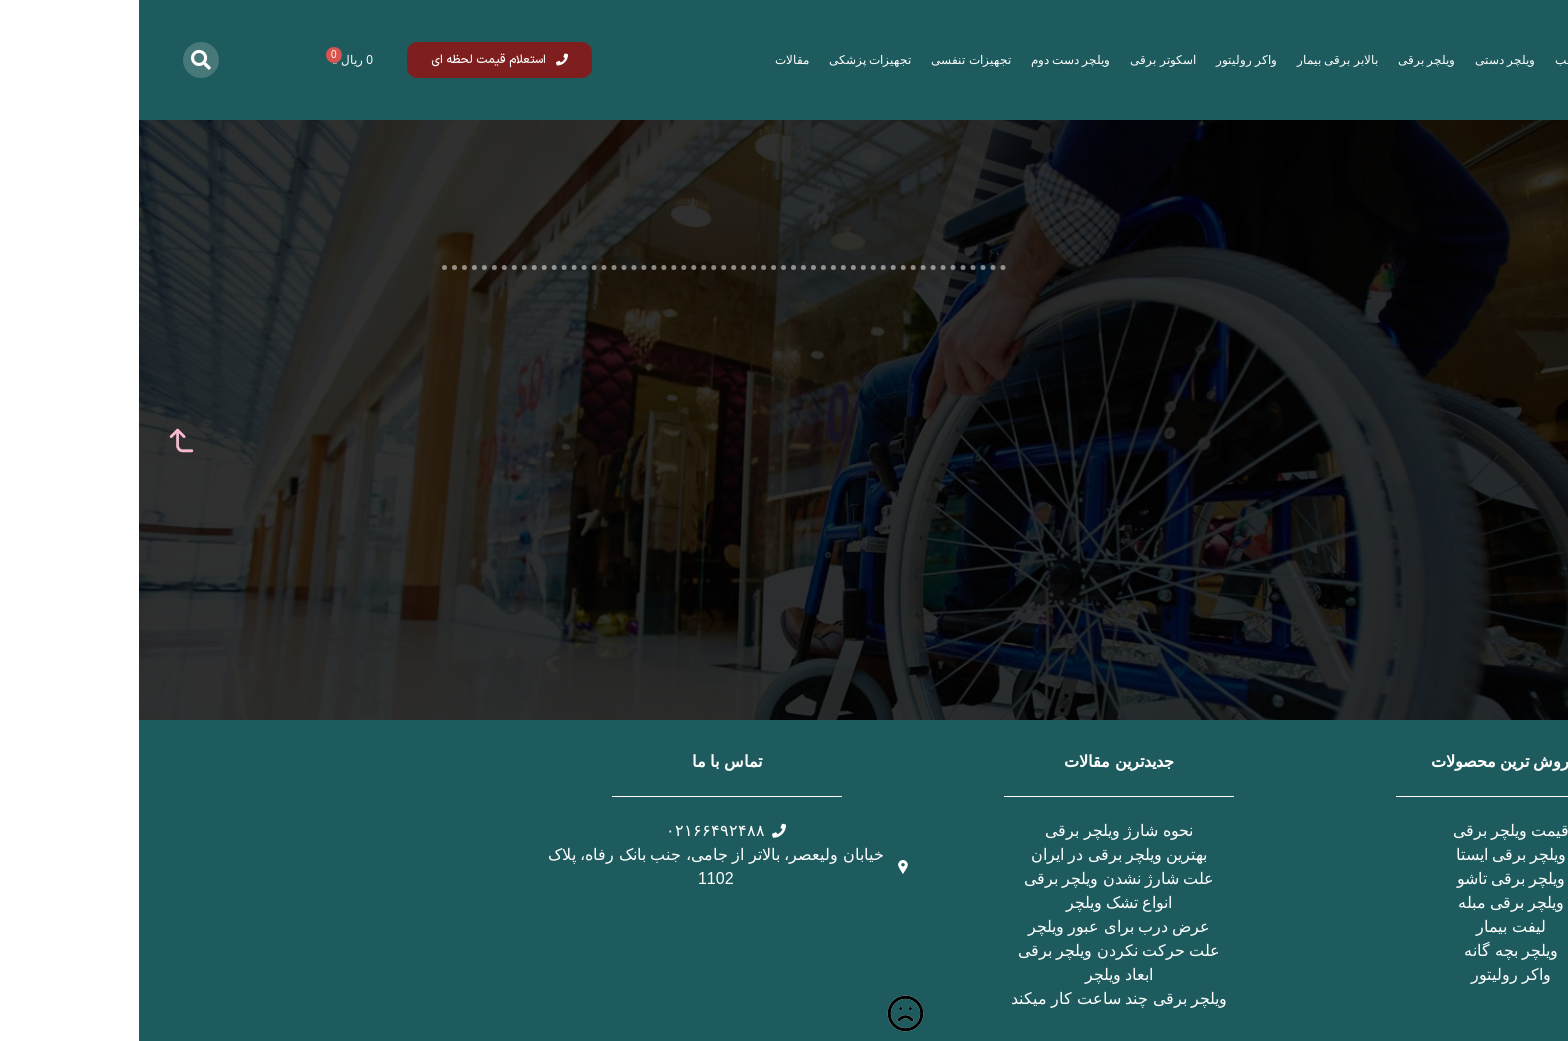 The image size is (1568, 1041). I want to click on go back and up in navigation, so click(181, 440).